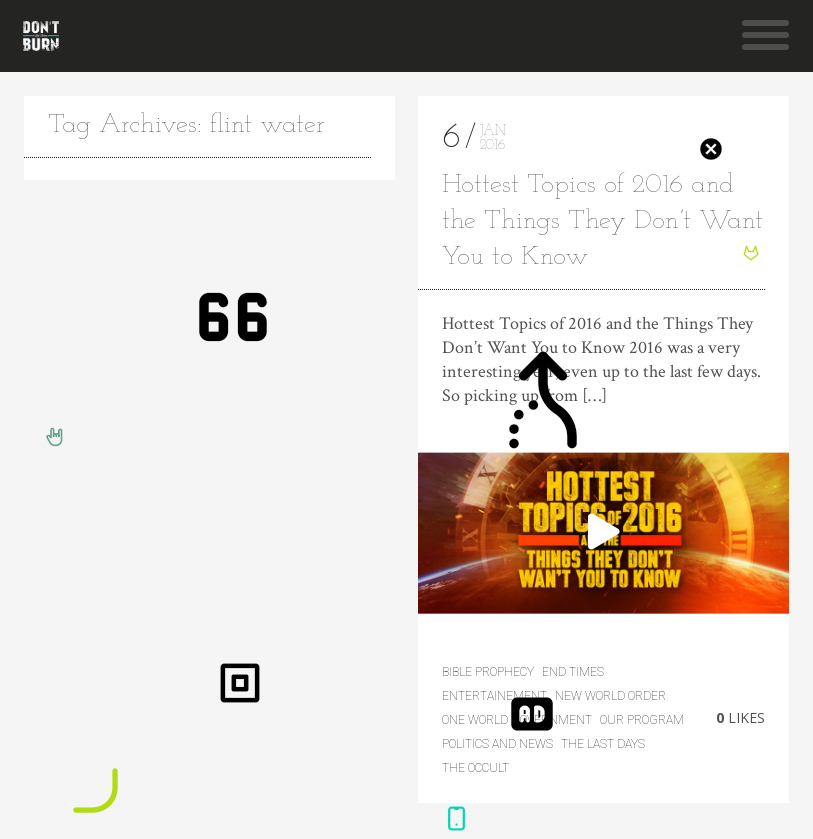 Image resolution: width=813 pixels, height=839 pixels. I want to click on indicates sponsored or advertisement content, so click(532, 714).